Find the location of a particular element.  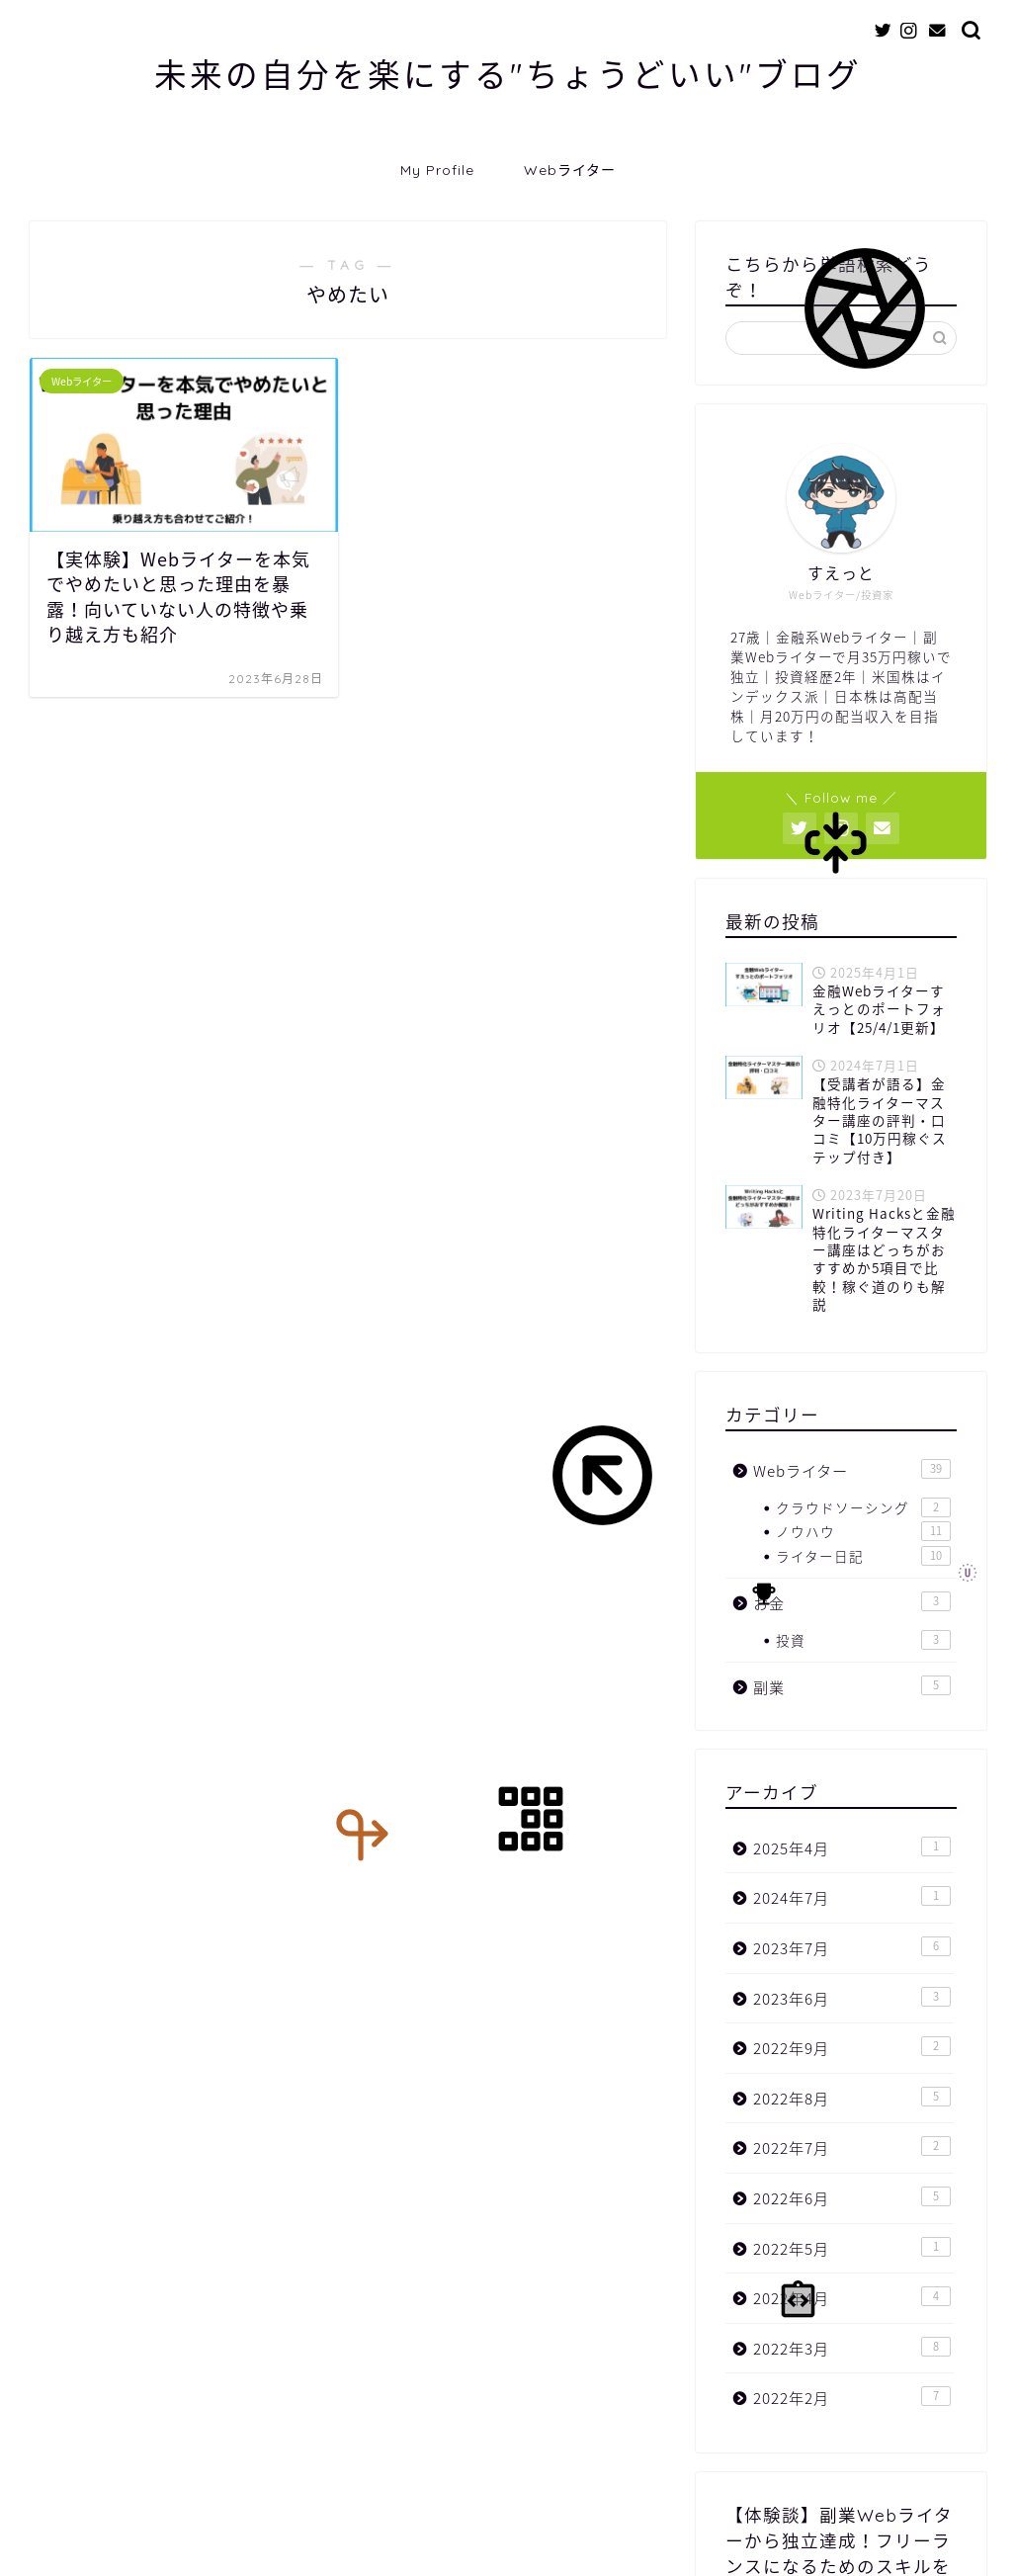

view achievements or awards is located at coordinates (764, 1593).